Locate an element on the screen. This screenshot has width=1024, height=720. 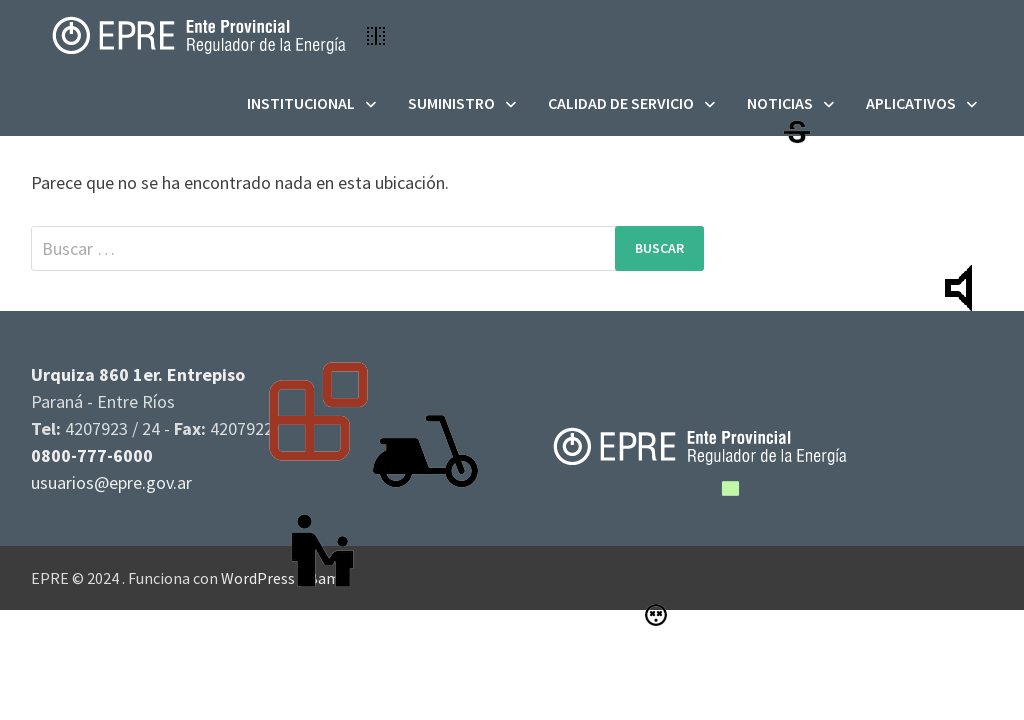
apply strikethrough formatting to selected text is located at coordinates (797, 134).